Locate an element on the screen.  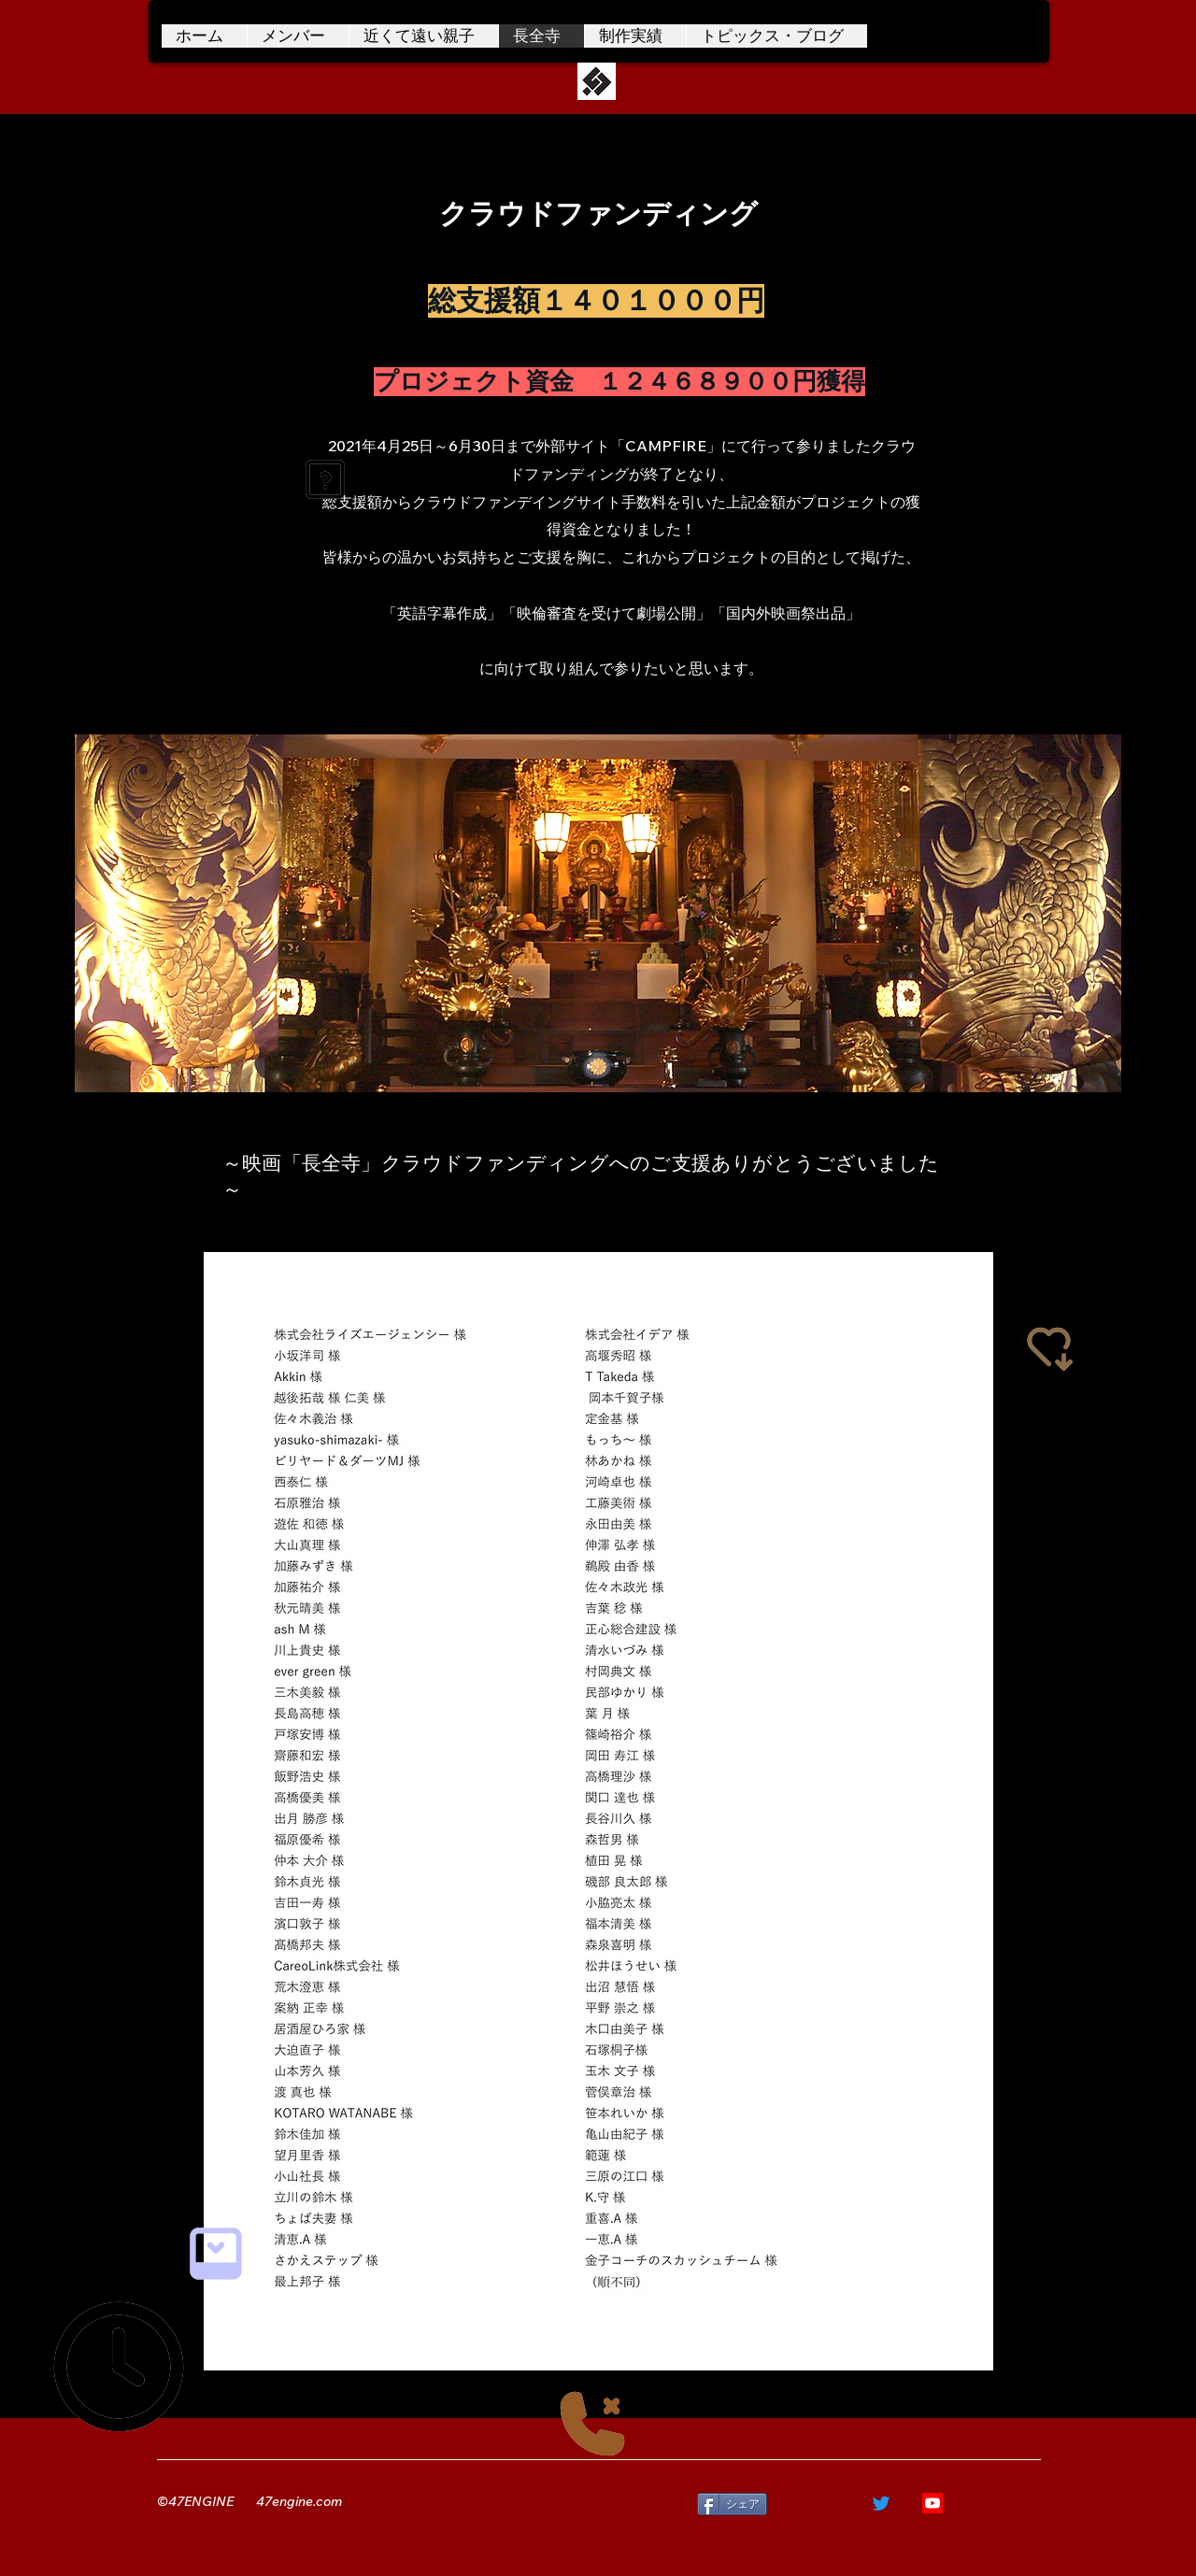
download liked or favorited content is located at coordinates (1048, 1346).